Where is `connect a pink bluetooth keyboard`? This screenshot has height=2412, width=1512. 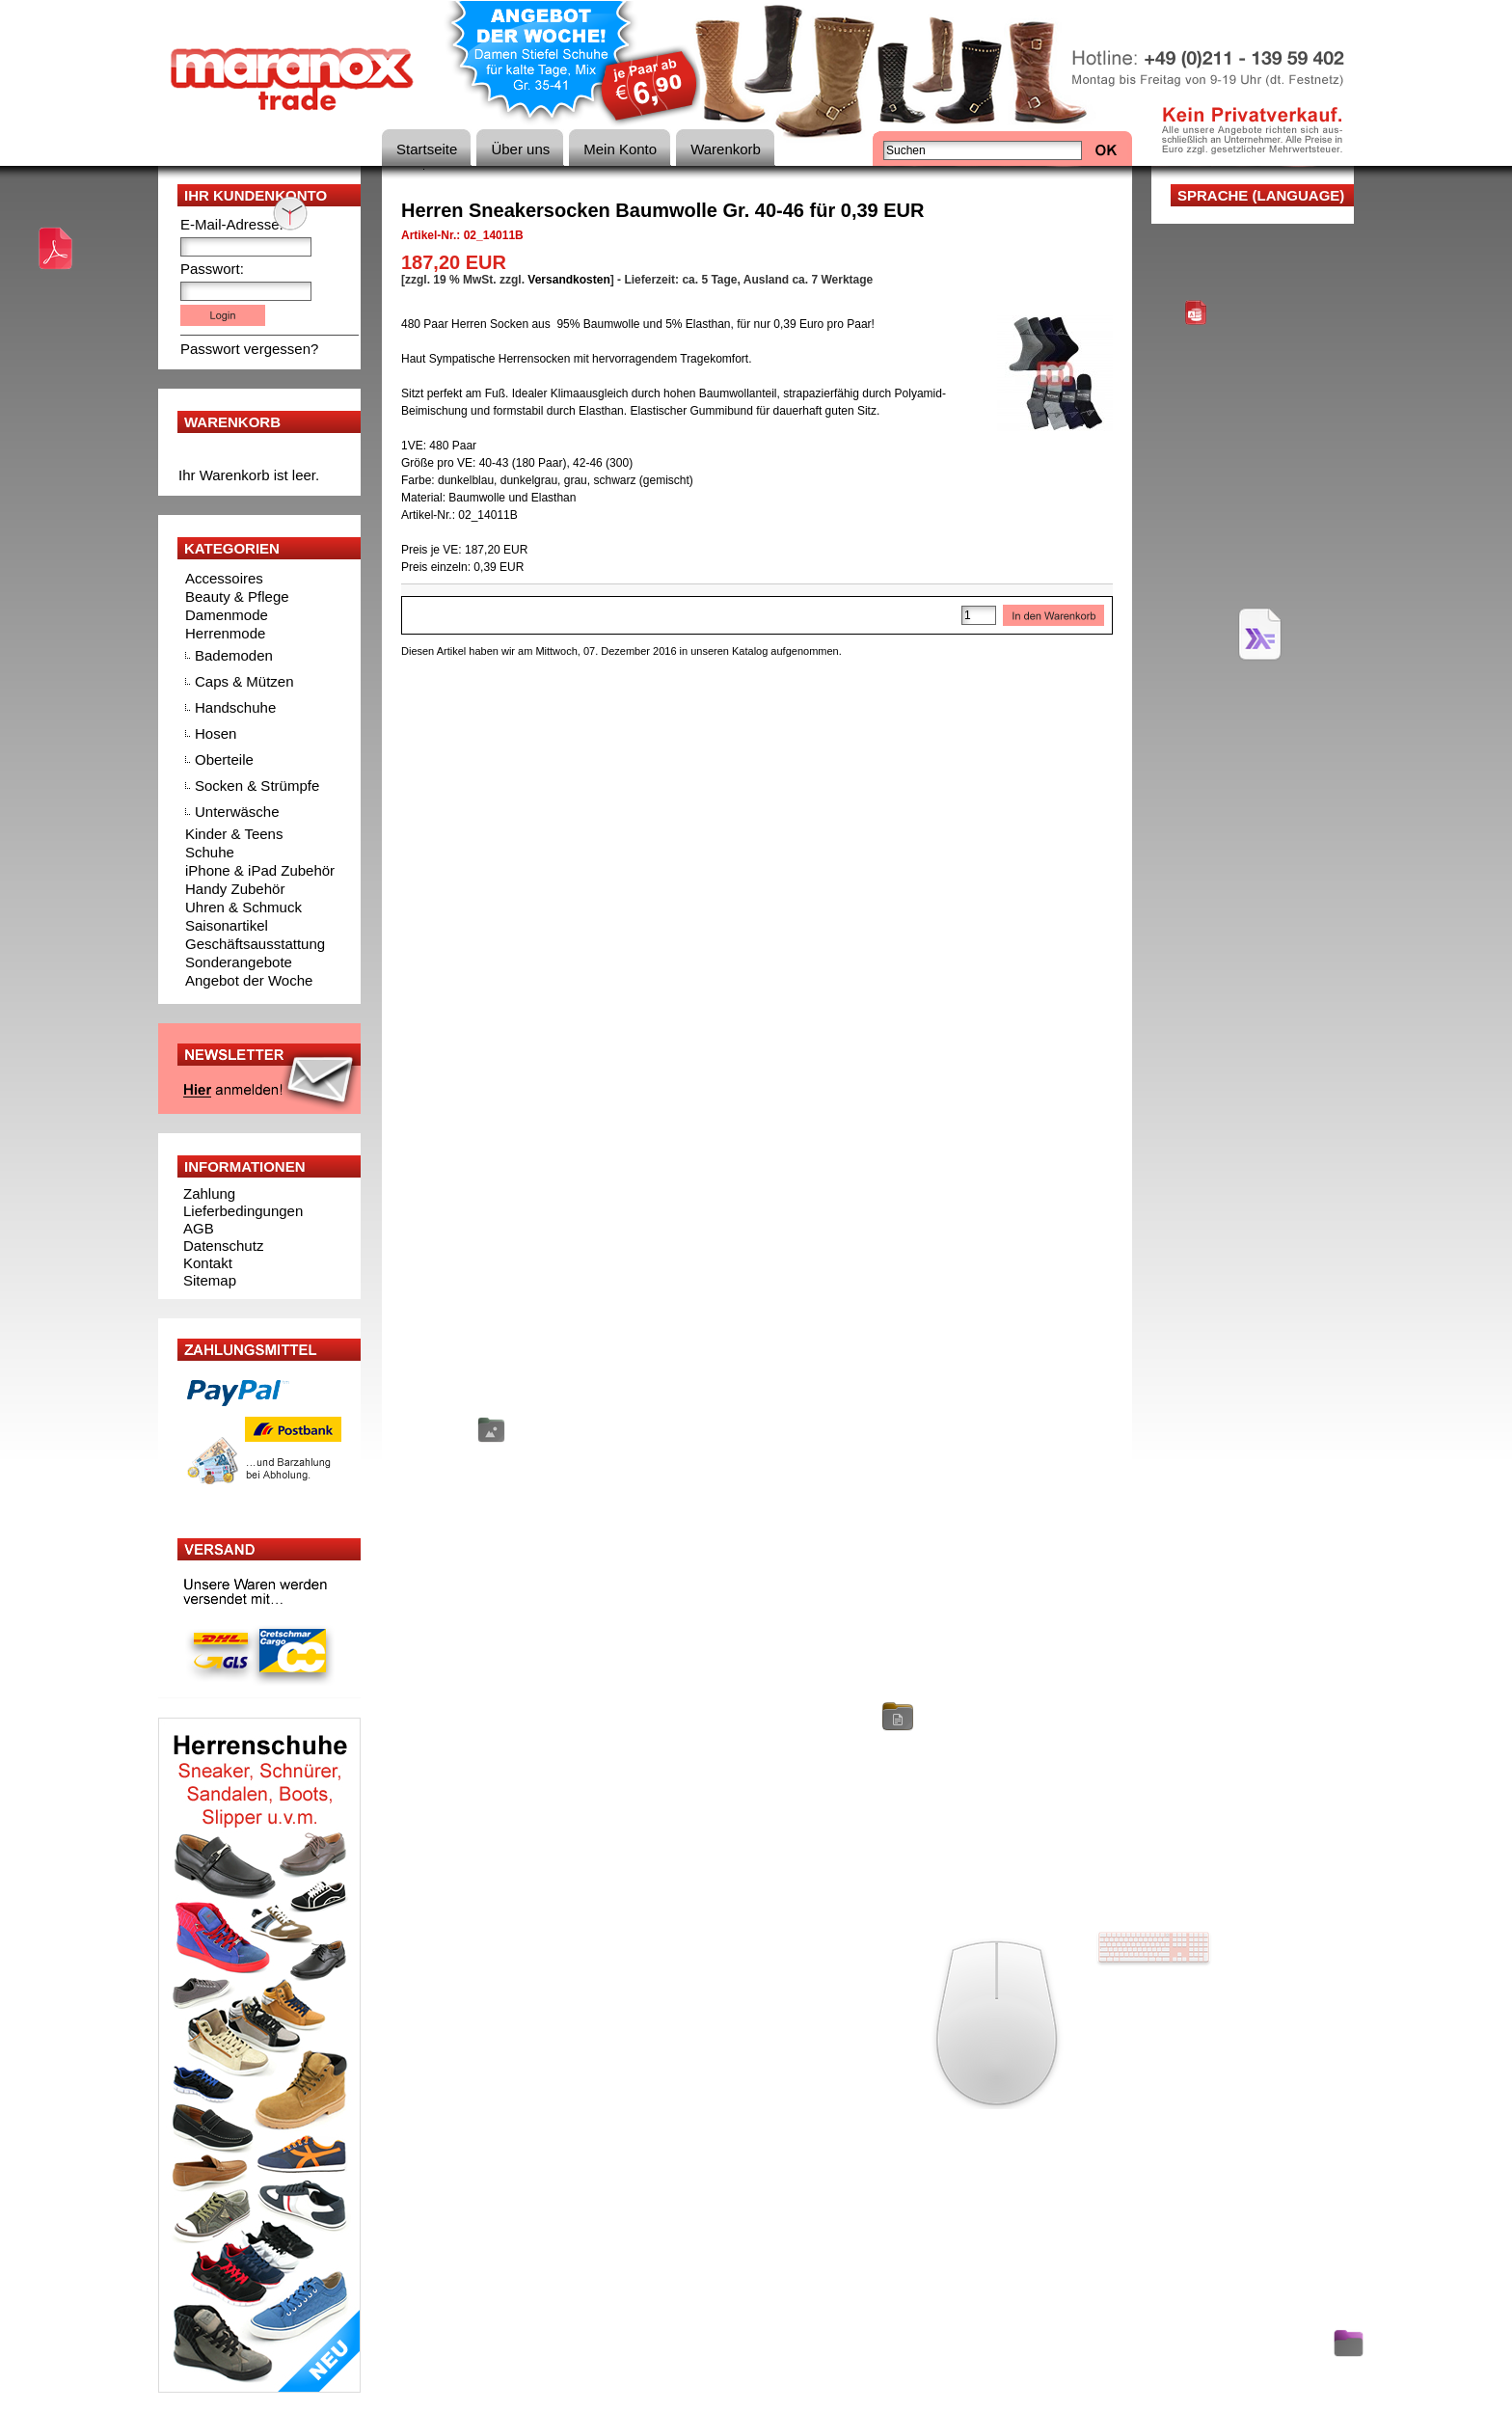
connect a pink bluetooth keyboard is located at coordinates (1153, 1946).